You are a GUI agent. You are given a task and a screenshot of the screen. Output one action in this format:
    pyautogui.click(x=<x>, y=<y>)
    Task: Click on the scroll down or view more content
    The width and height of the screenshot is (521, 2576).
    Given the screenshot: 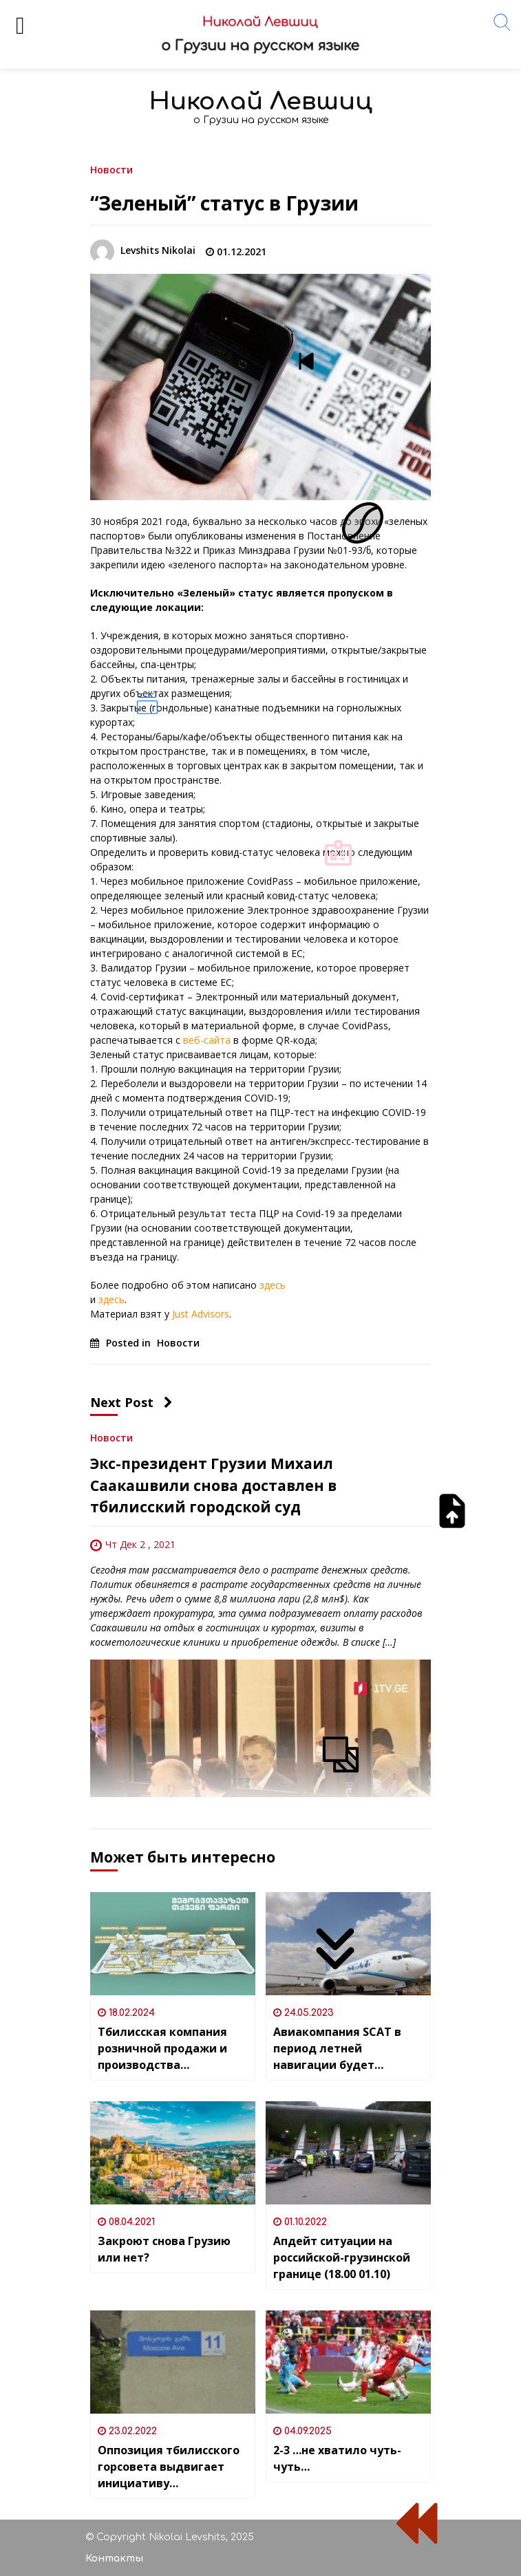 What is the action you would take?
    pyautogui.click(x=335, y=1947)
    